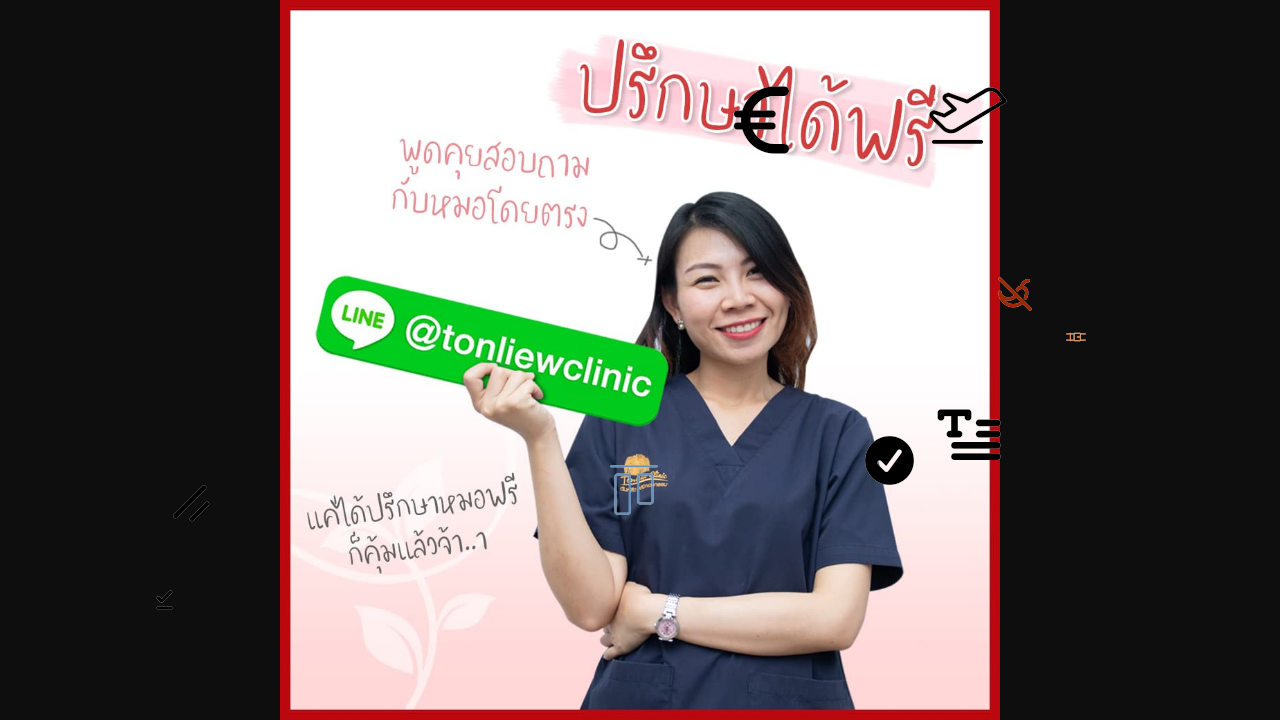  I want to click on adjust belt or strap settings, so click(1076, 337).